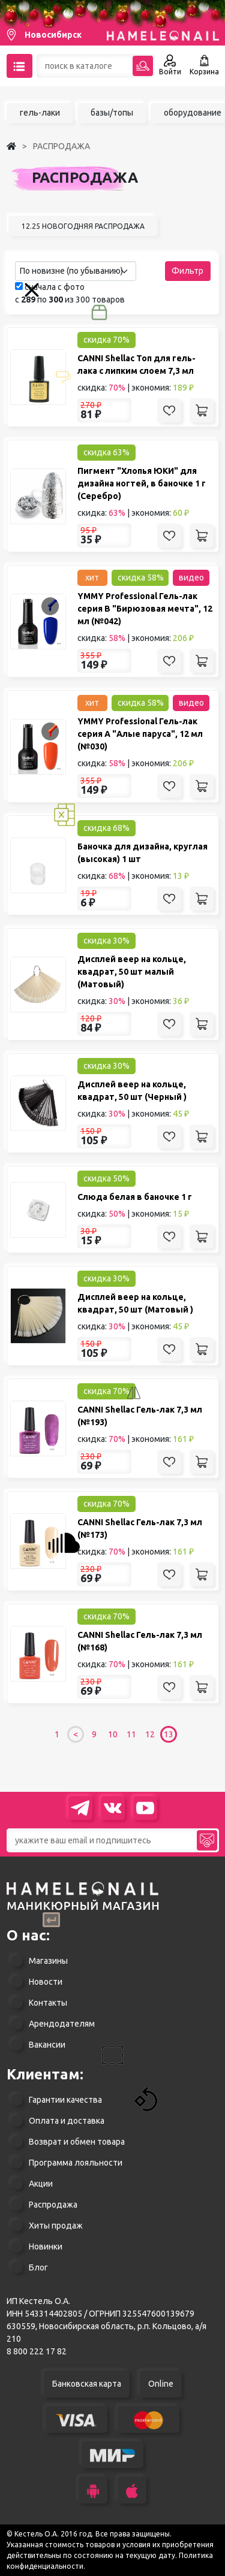 This screenshot has height=2576, width=225. What do you see at coordinates (64, 1544) in the screenshot?
I see `open soundcloud app` at bounding box center [64, 1544].